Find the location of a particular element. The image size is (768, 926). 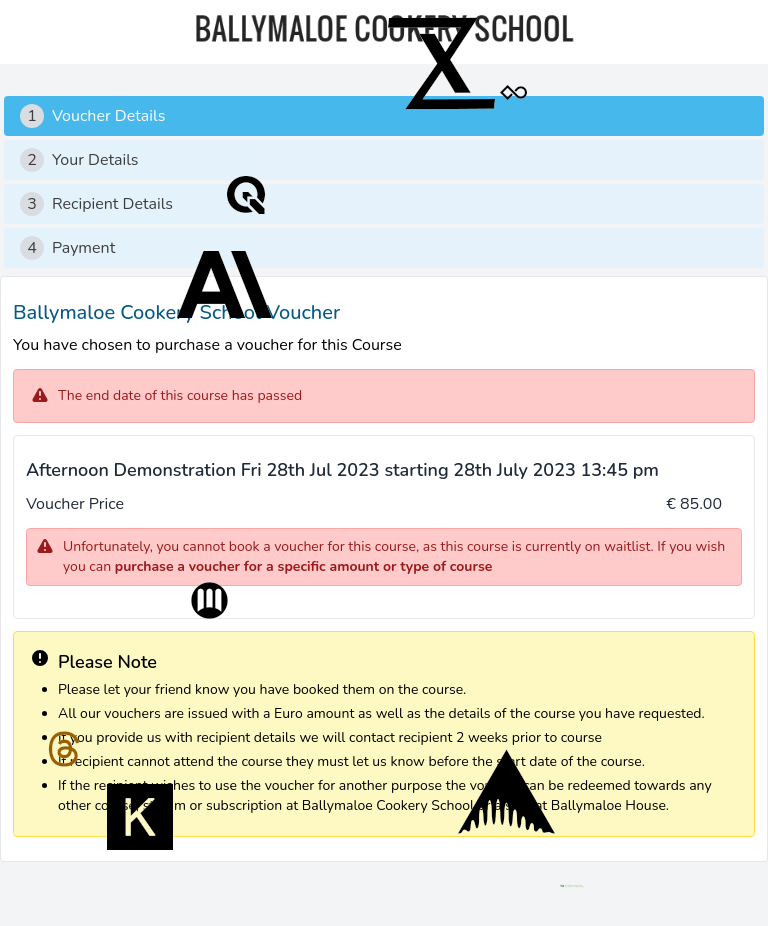

COMSOL multiphysics simulation software logo is located at coordinates (572, 886).